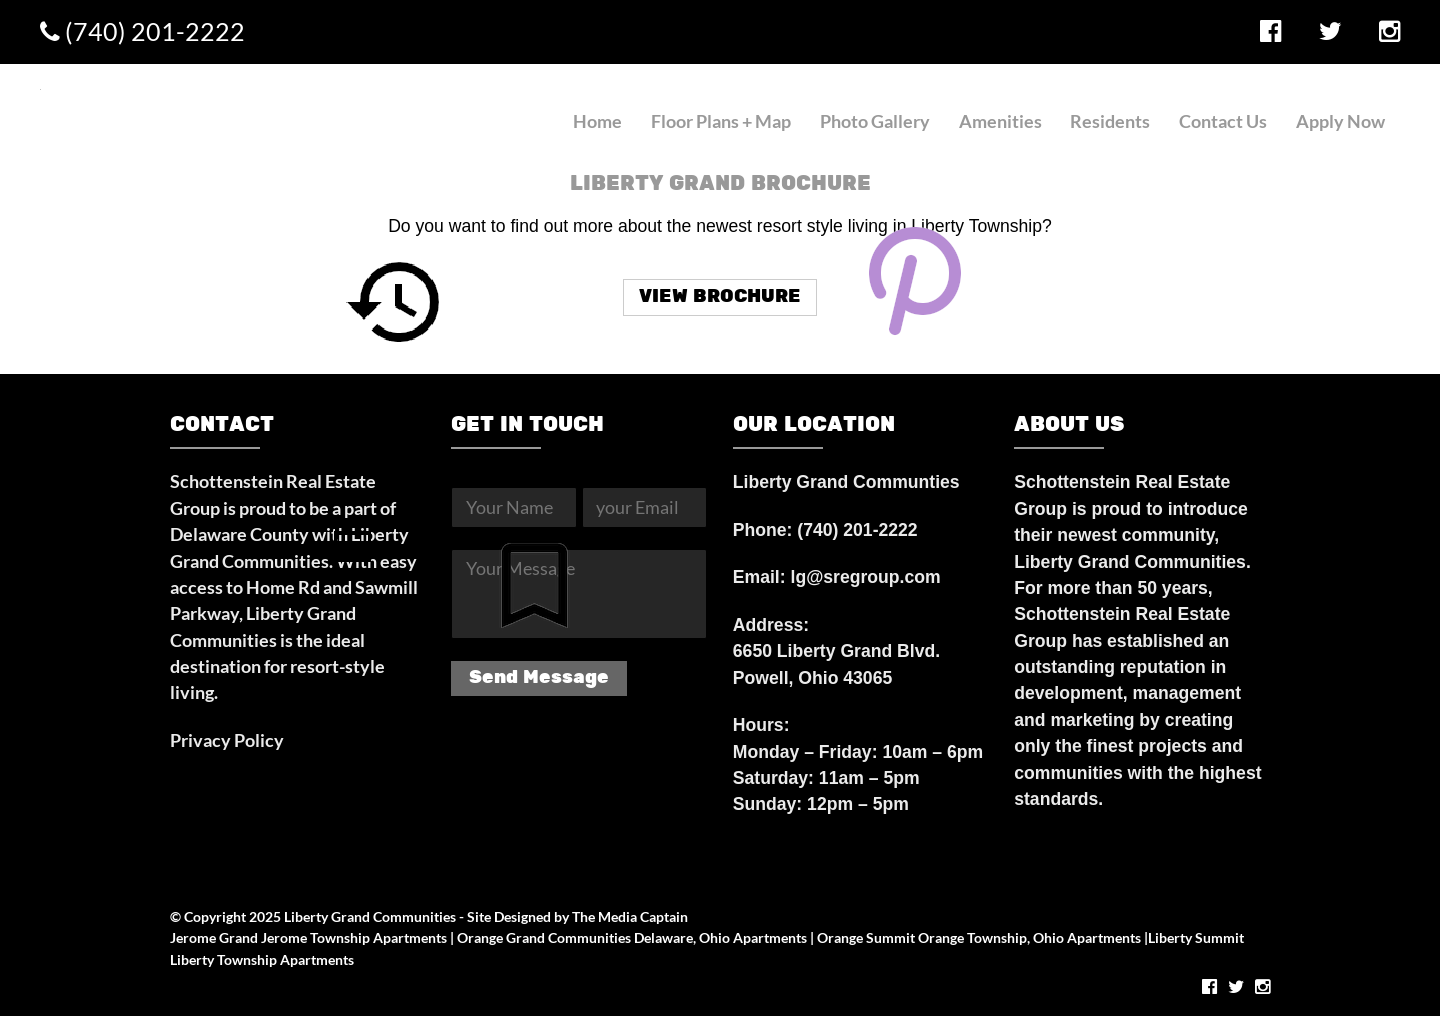 The width and height of the screenshot is (1440, 1016). Describe the element at coordinates (395, 302) in the screenshot. I see `restore to a previous version` at that location.